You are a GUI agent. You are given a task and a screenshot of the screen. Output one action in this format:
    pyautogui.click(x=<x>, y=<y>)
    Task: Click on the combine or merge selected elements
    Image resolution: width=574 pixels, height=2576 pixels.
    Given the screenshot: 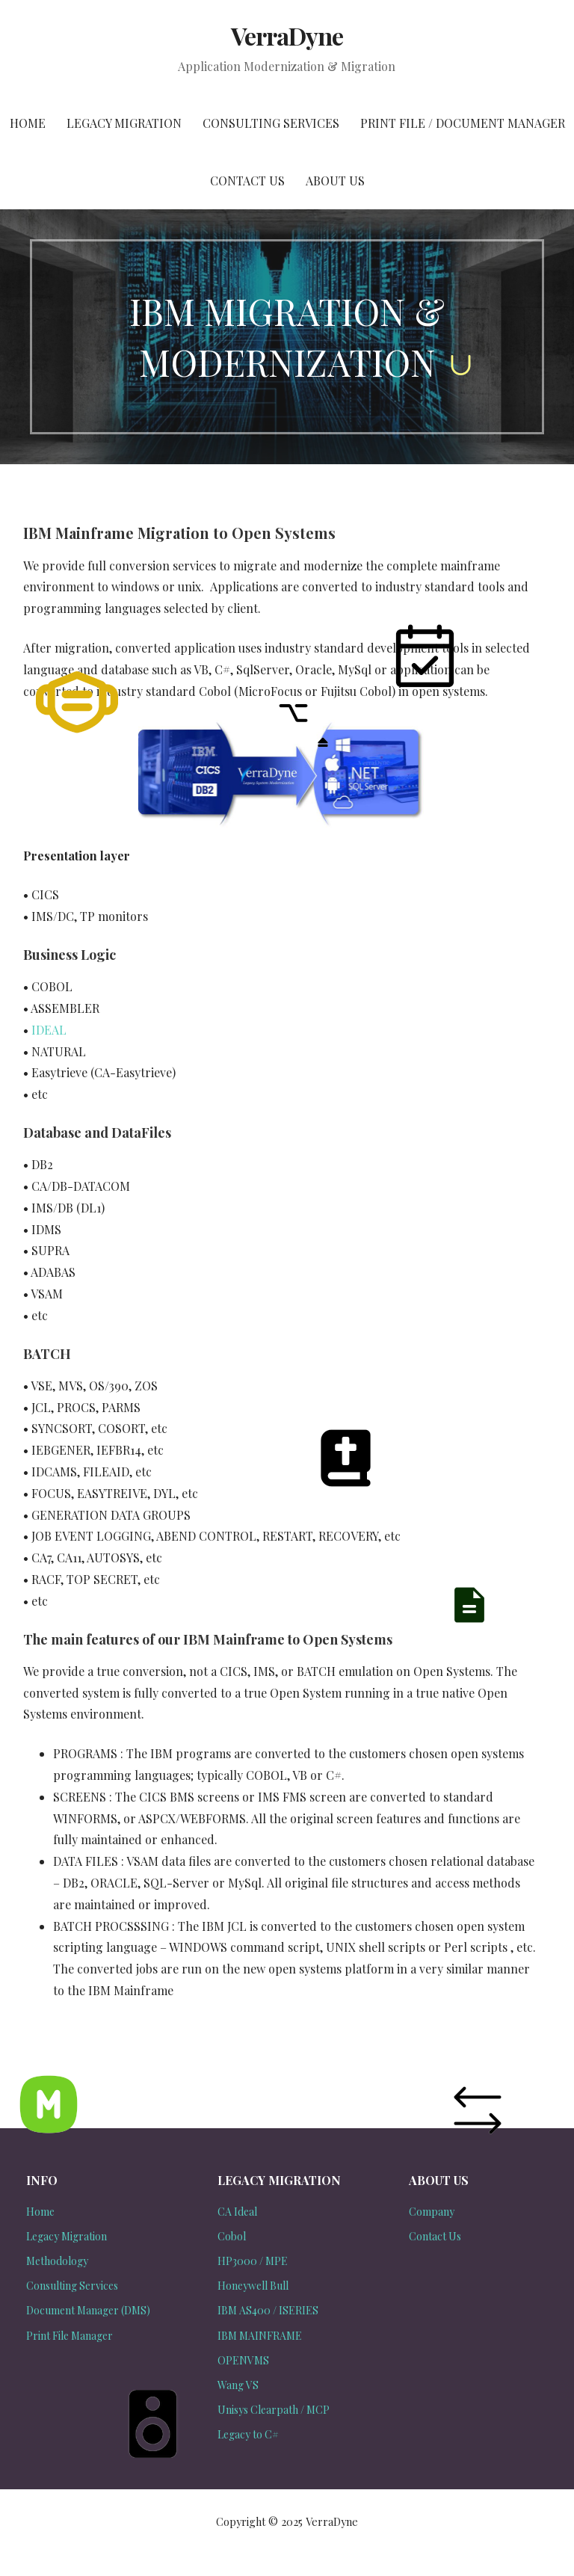 What is the action you would take?
    pyautogui.click(x=460, y=363)
    